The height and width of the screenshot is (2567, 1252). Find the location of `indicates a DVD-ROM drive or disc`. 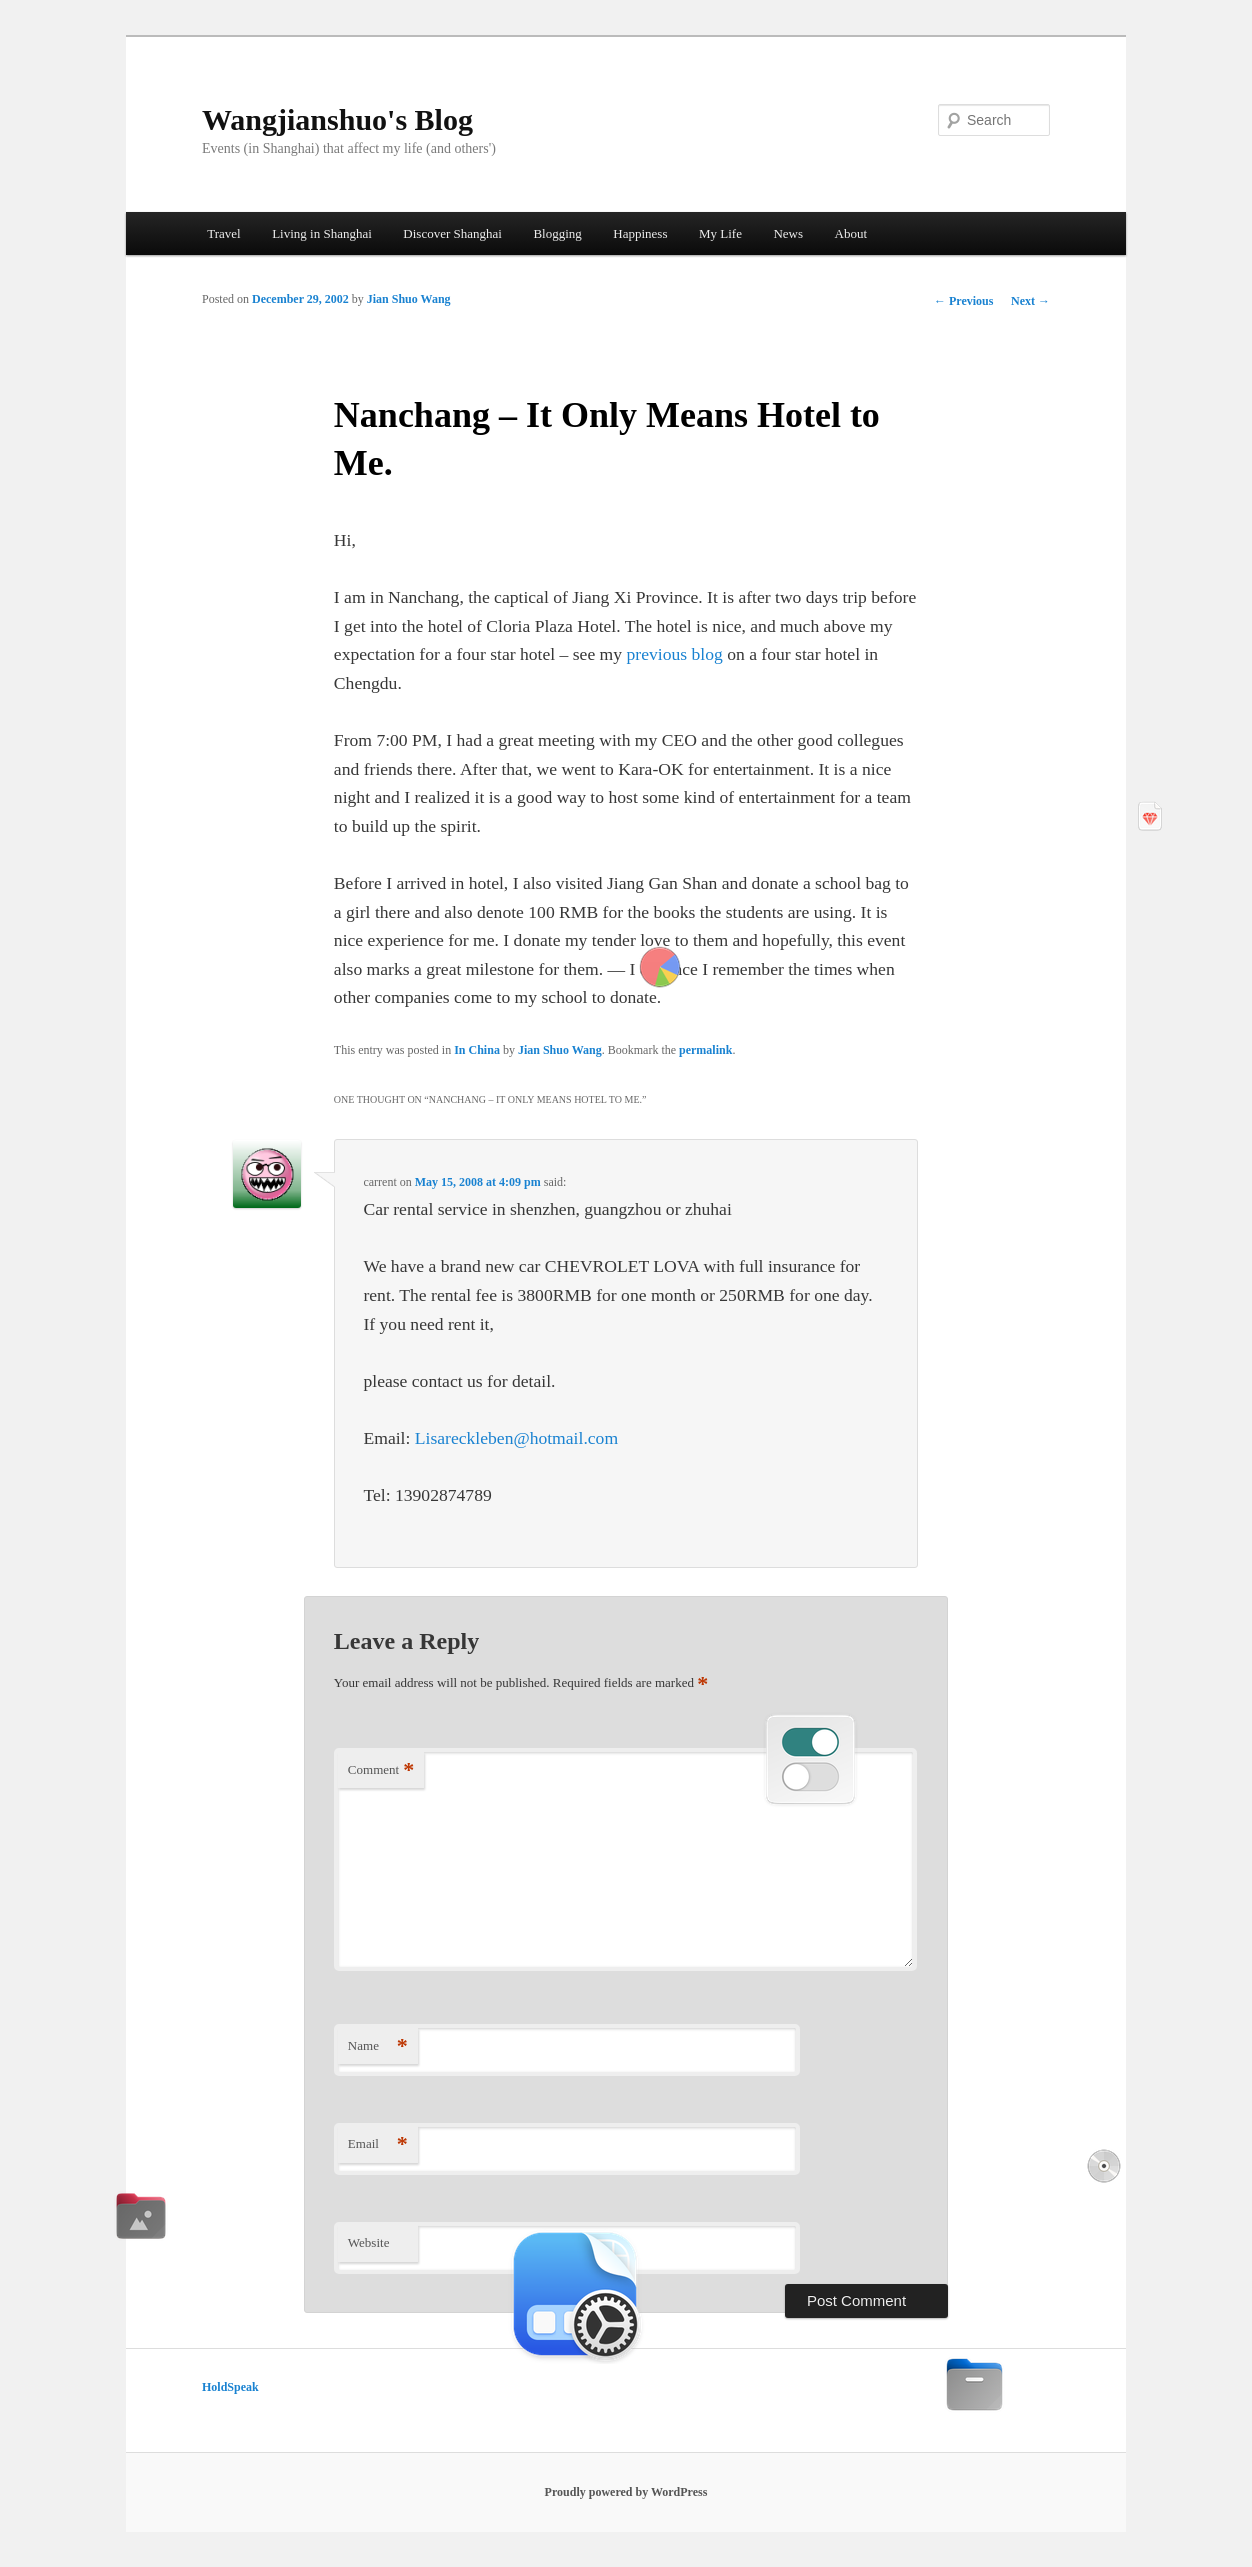

indicates a DVD-ROM drive or disc is located at coordinates (1104, 2166).